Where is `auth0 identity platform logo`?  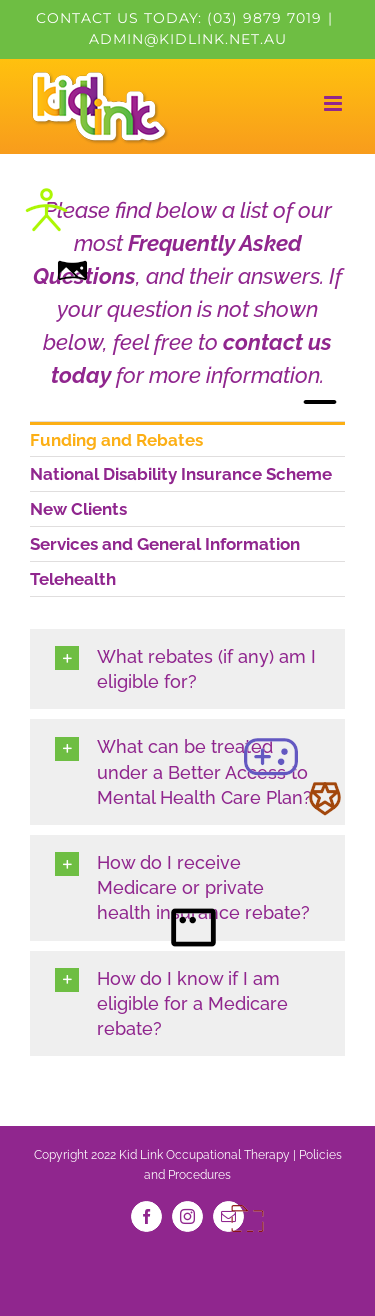
auth0 identity platform logo is located at coordinates (325, 798).